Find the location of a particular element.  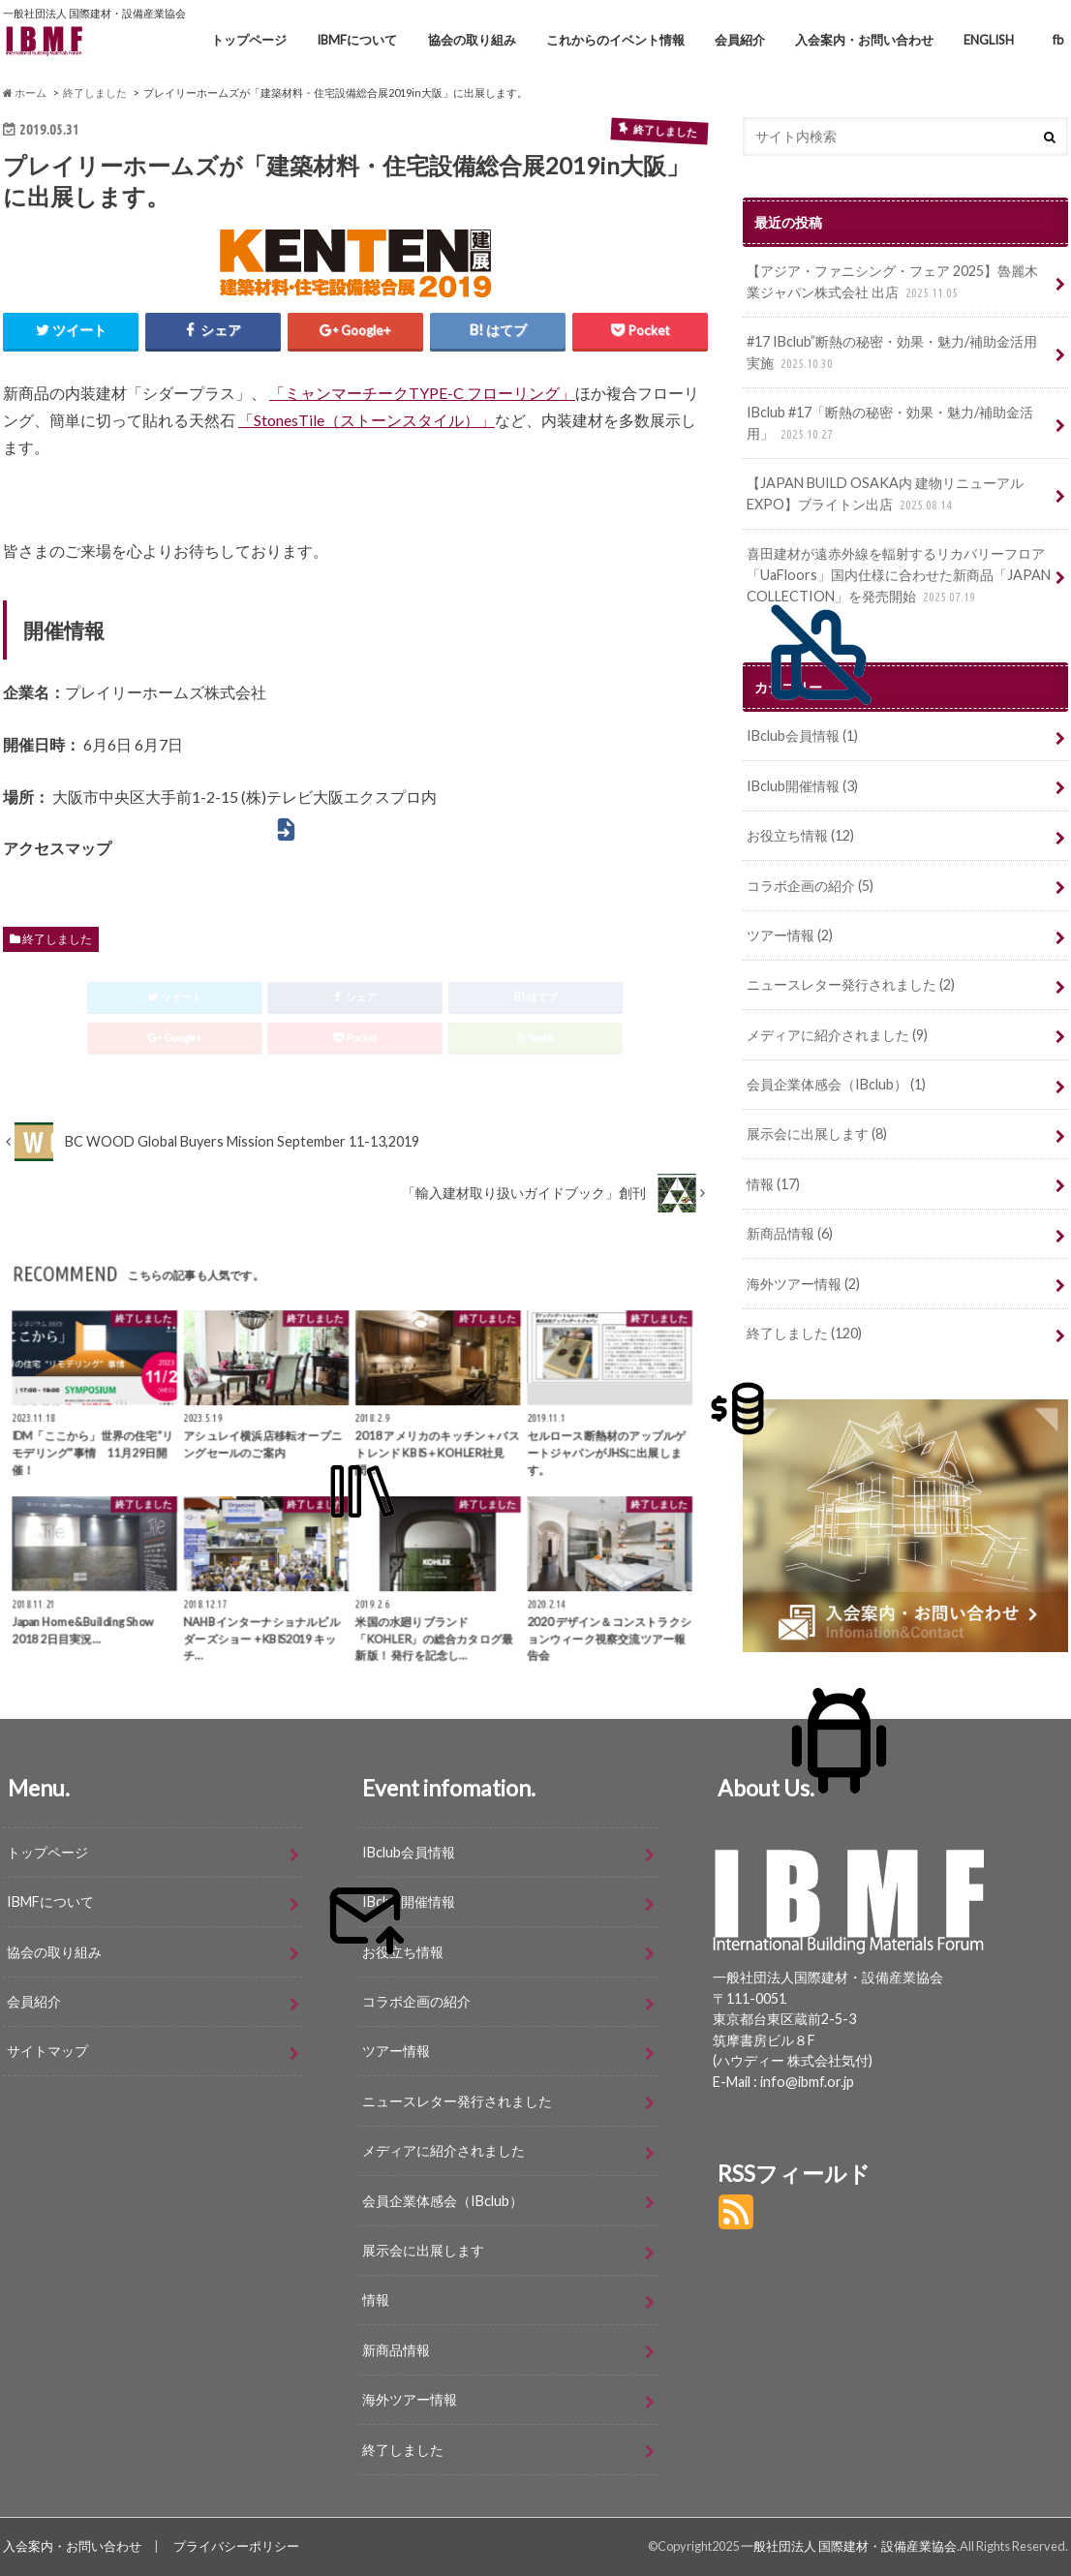

android device or app indicator is located at coordinates (839, 1740).